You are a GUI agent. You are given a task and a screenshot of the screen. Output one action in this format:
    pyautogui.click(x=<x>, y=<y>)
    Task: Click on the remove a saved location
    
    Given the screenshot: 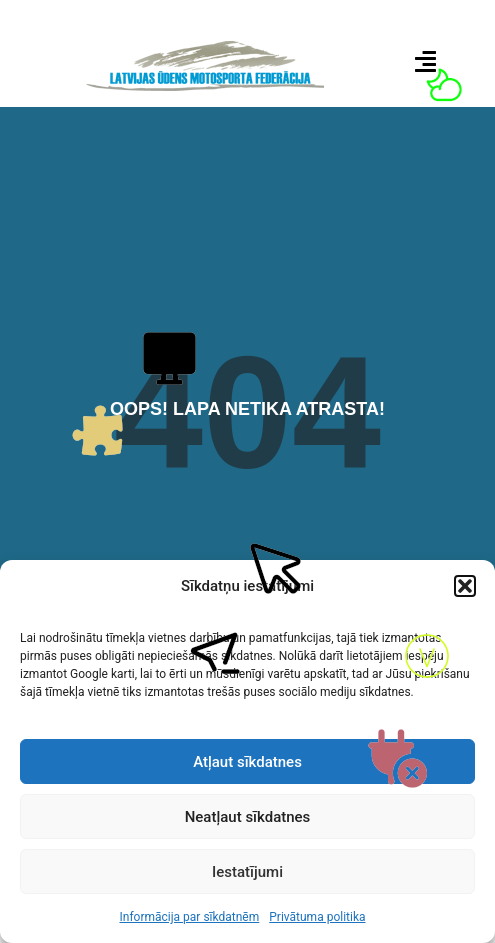 What is the action you would take?
    pyautogui.click(x=214, y=655)
    